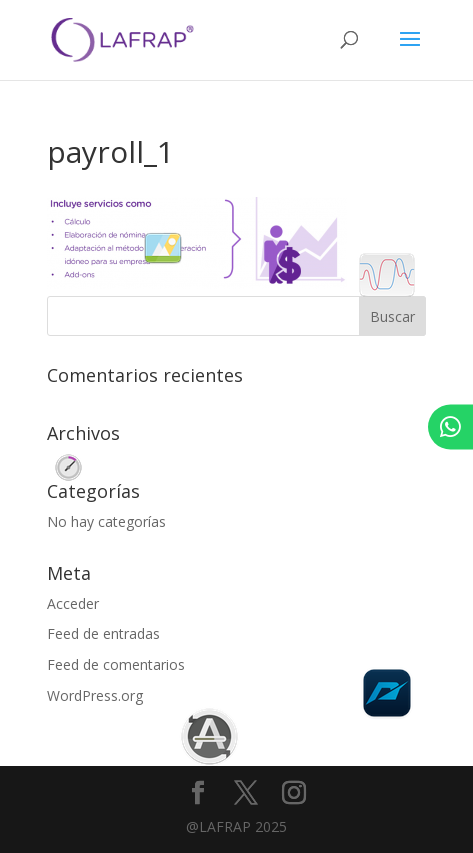  I want to click on open power statistics application, so click(387, 275).